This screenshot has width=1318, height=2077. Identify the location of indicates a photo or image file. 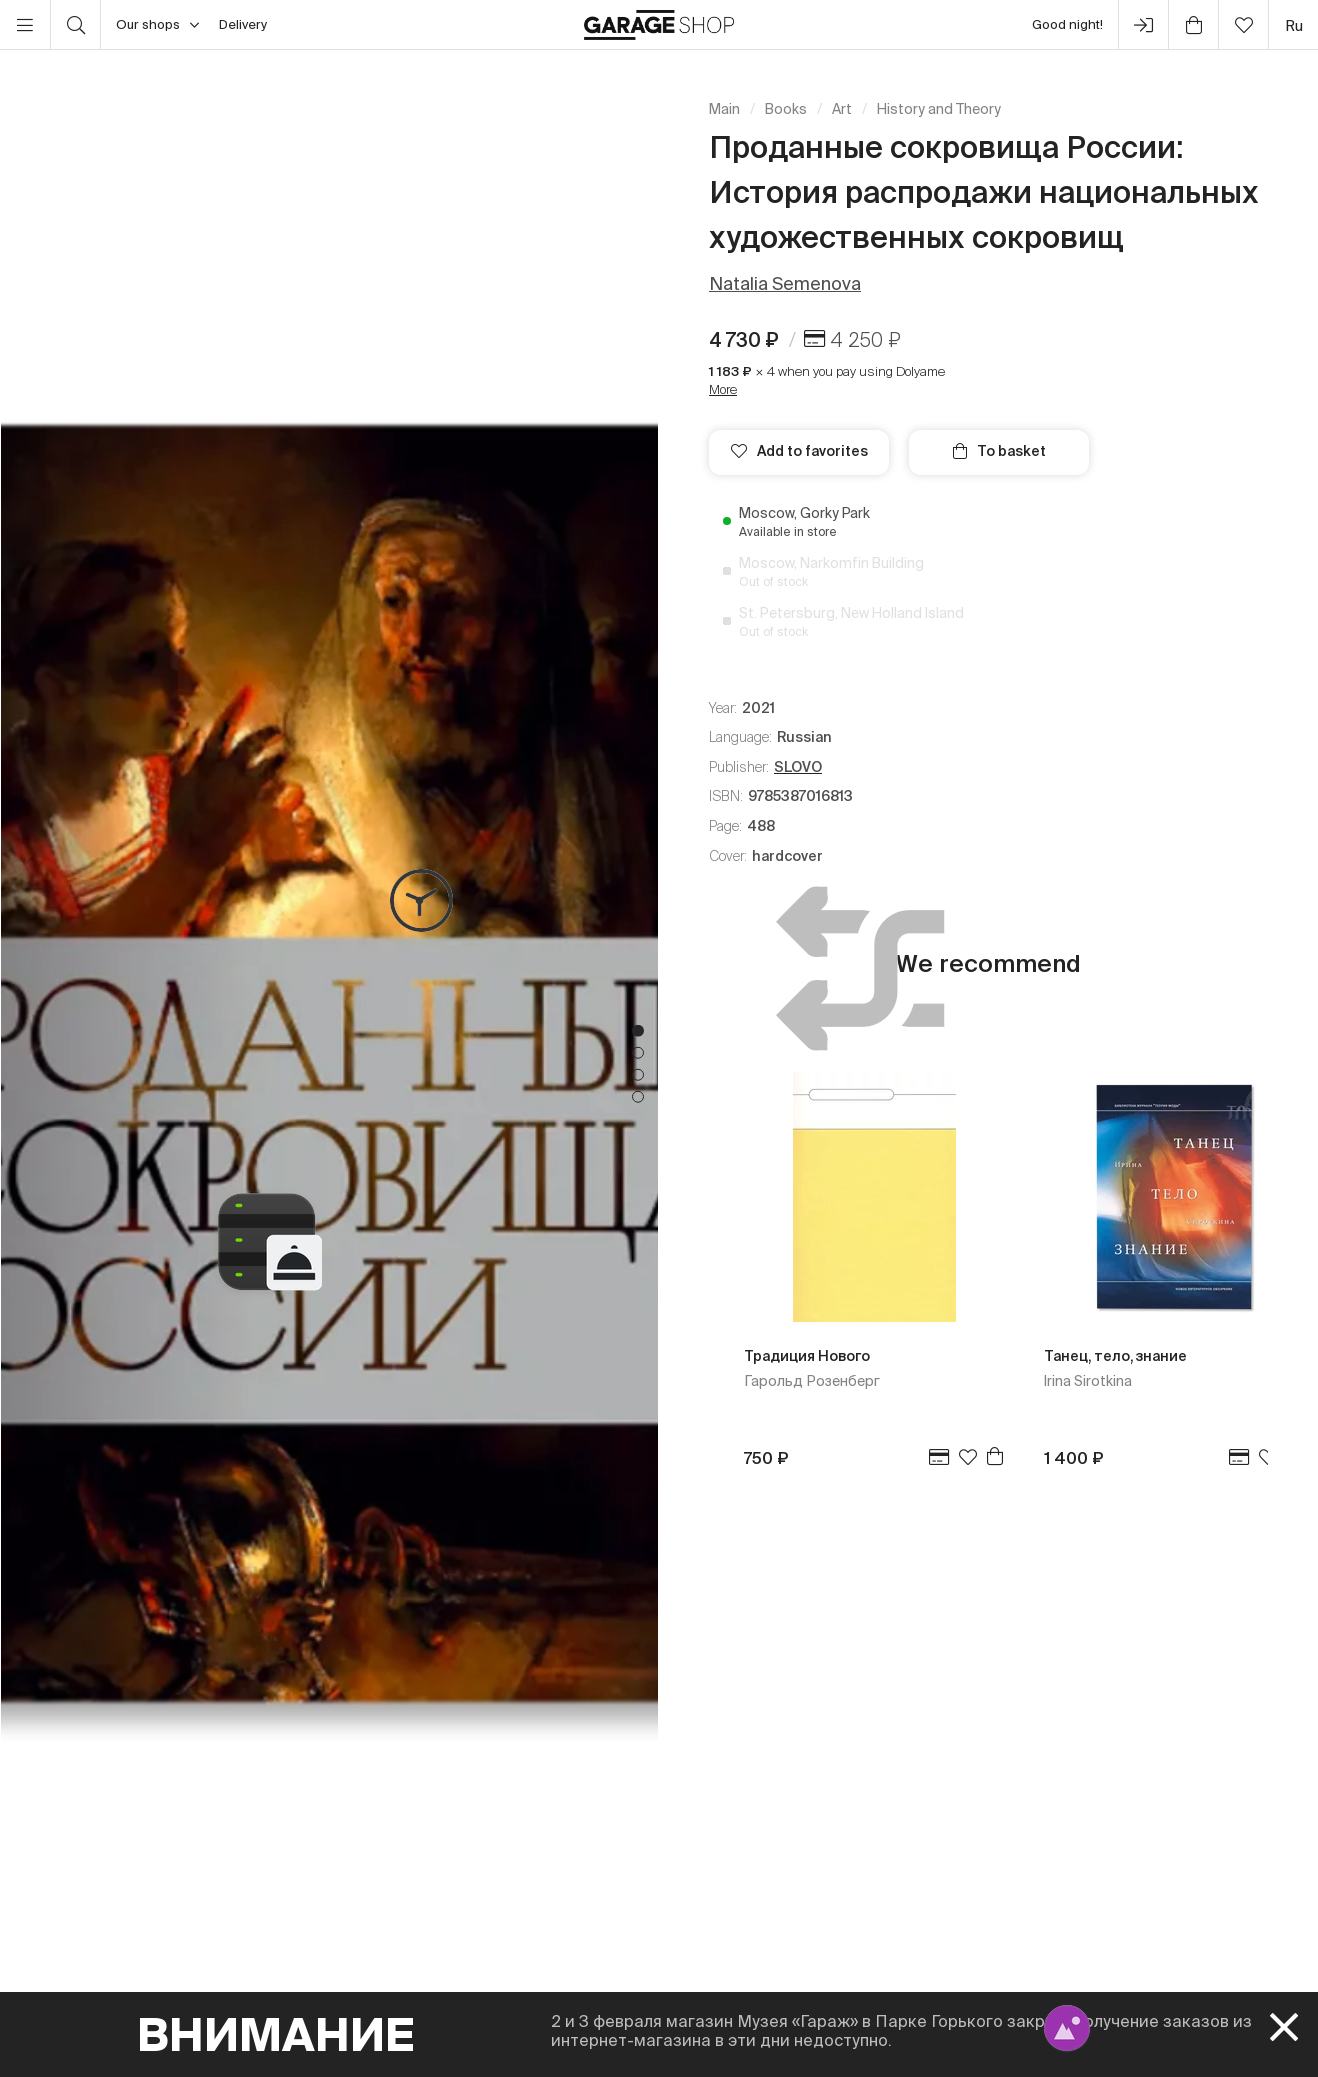
(1067, 2028).